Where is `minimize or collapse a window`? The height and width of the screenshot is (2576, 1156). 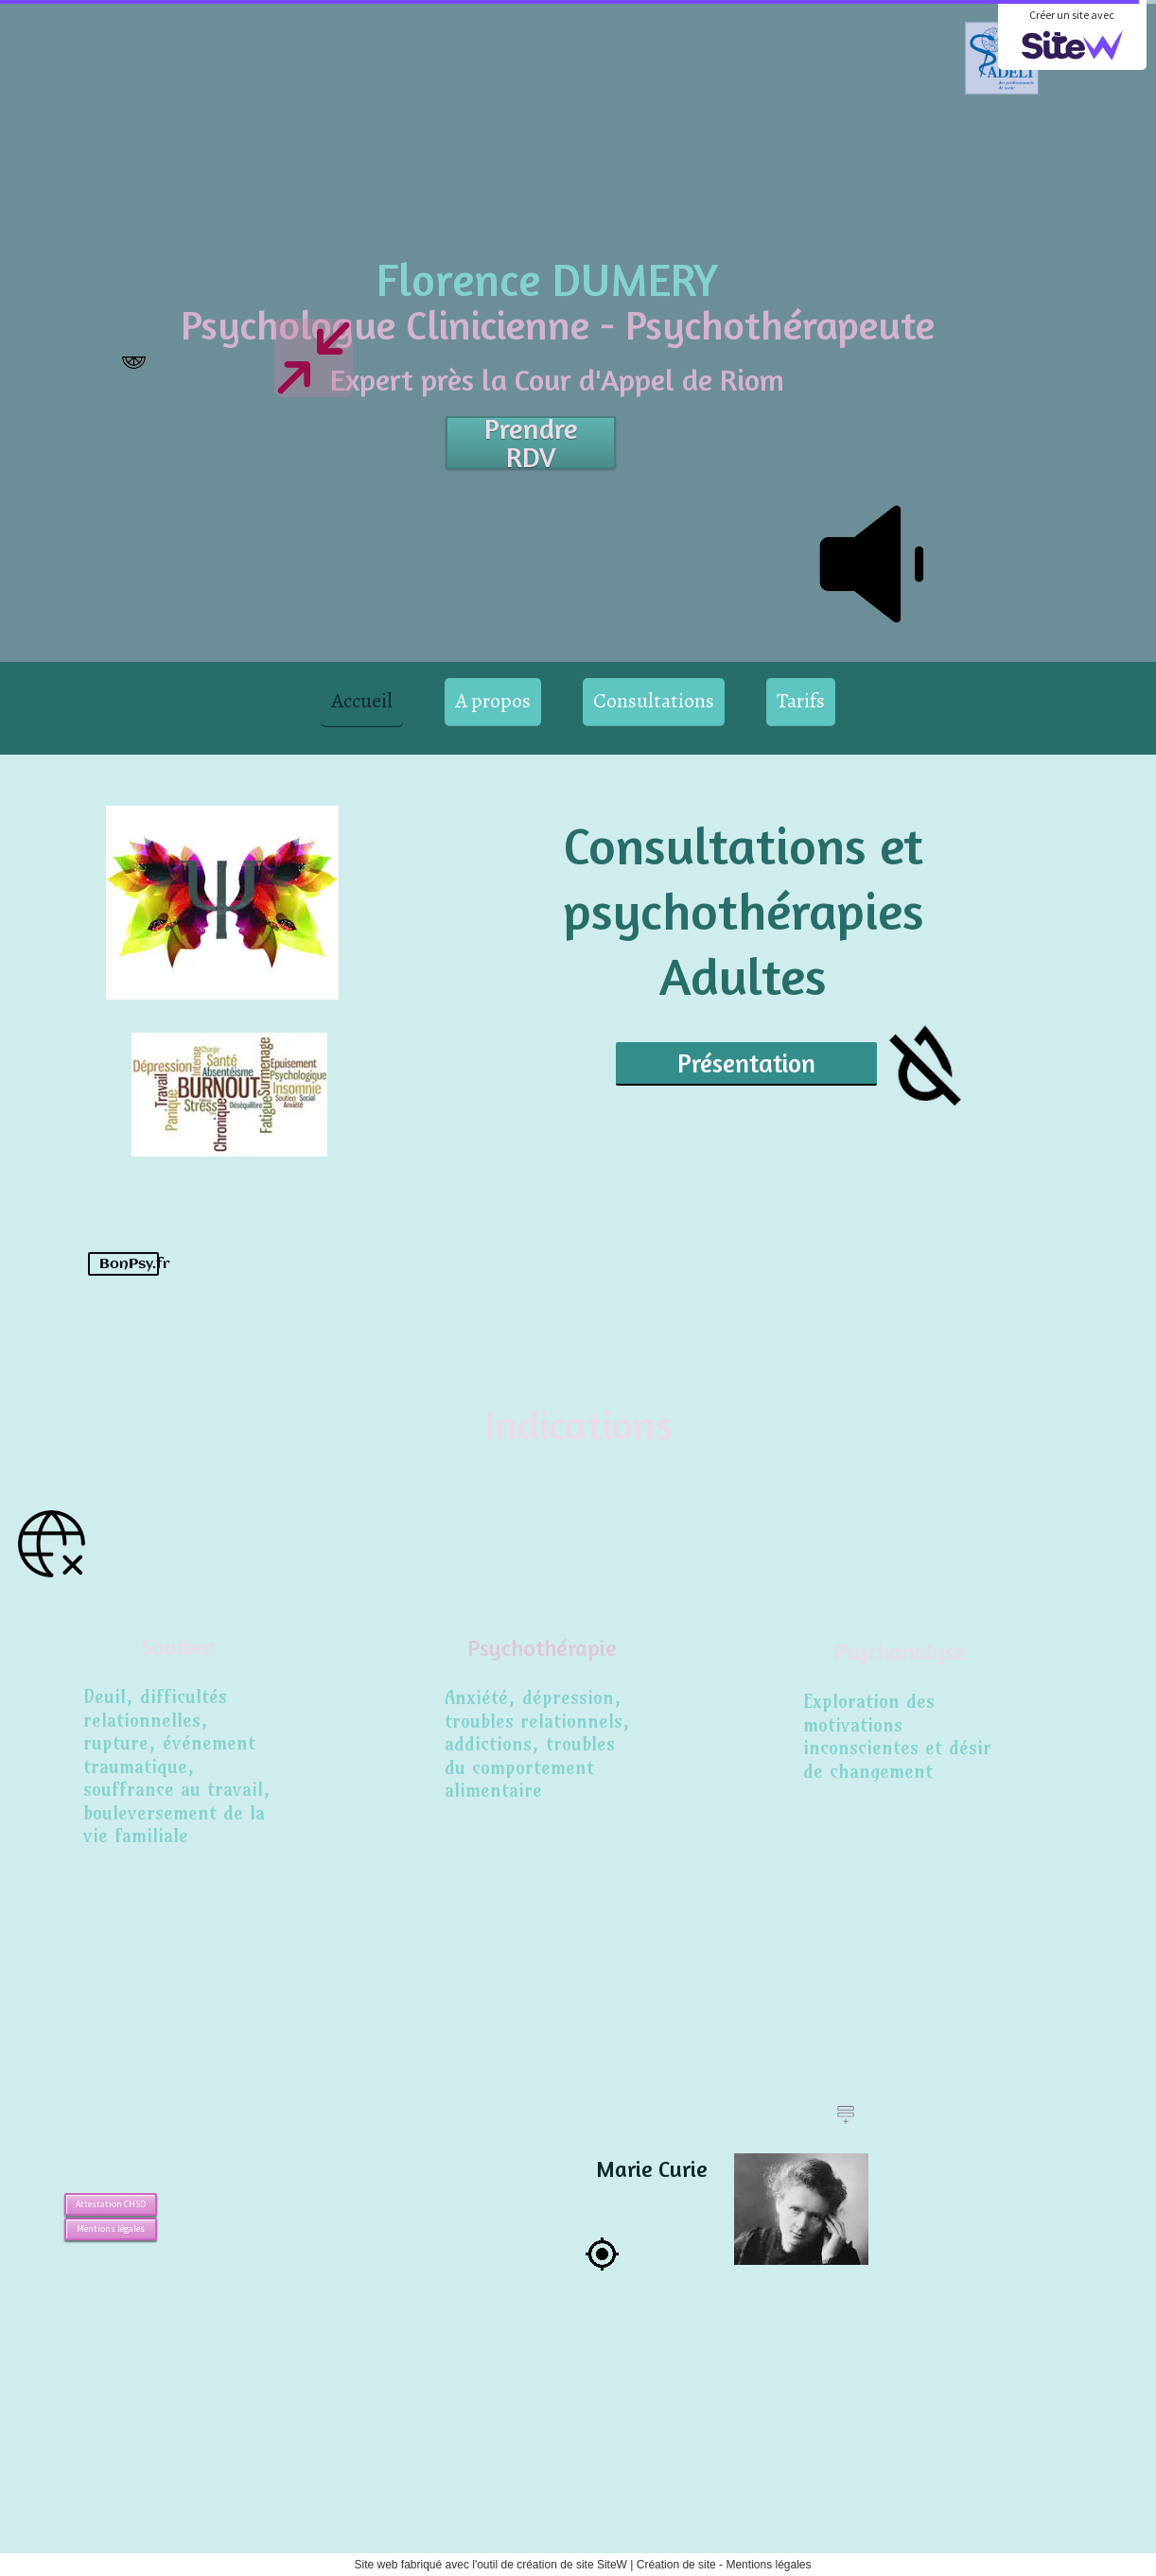 minimize or collapse a window is located at coordinates (313, 357).